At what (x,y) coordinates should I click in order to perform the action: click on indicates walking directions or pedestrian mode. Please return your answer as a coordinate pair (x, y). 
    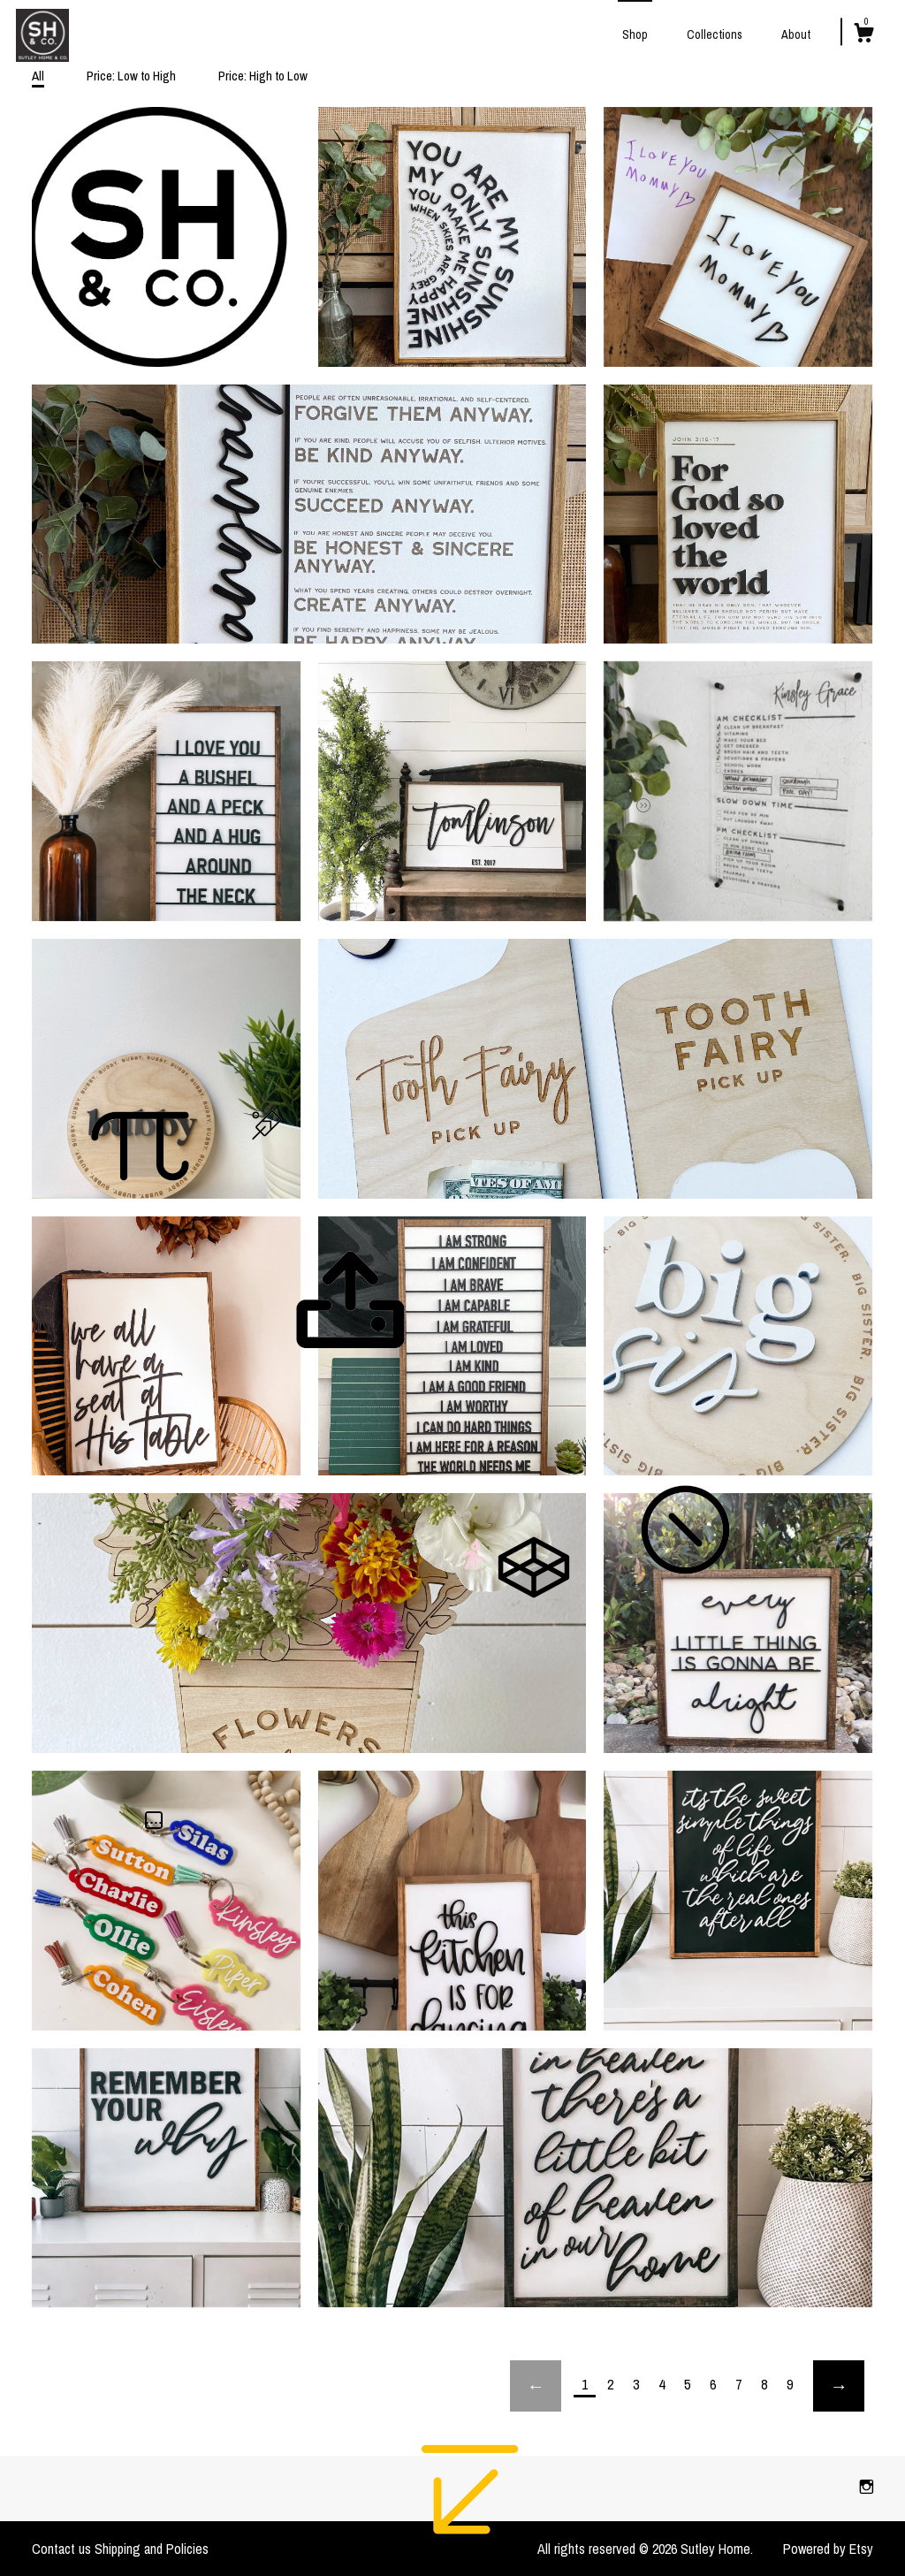
    Looking at the image, I should click on (473, 1556).